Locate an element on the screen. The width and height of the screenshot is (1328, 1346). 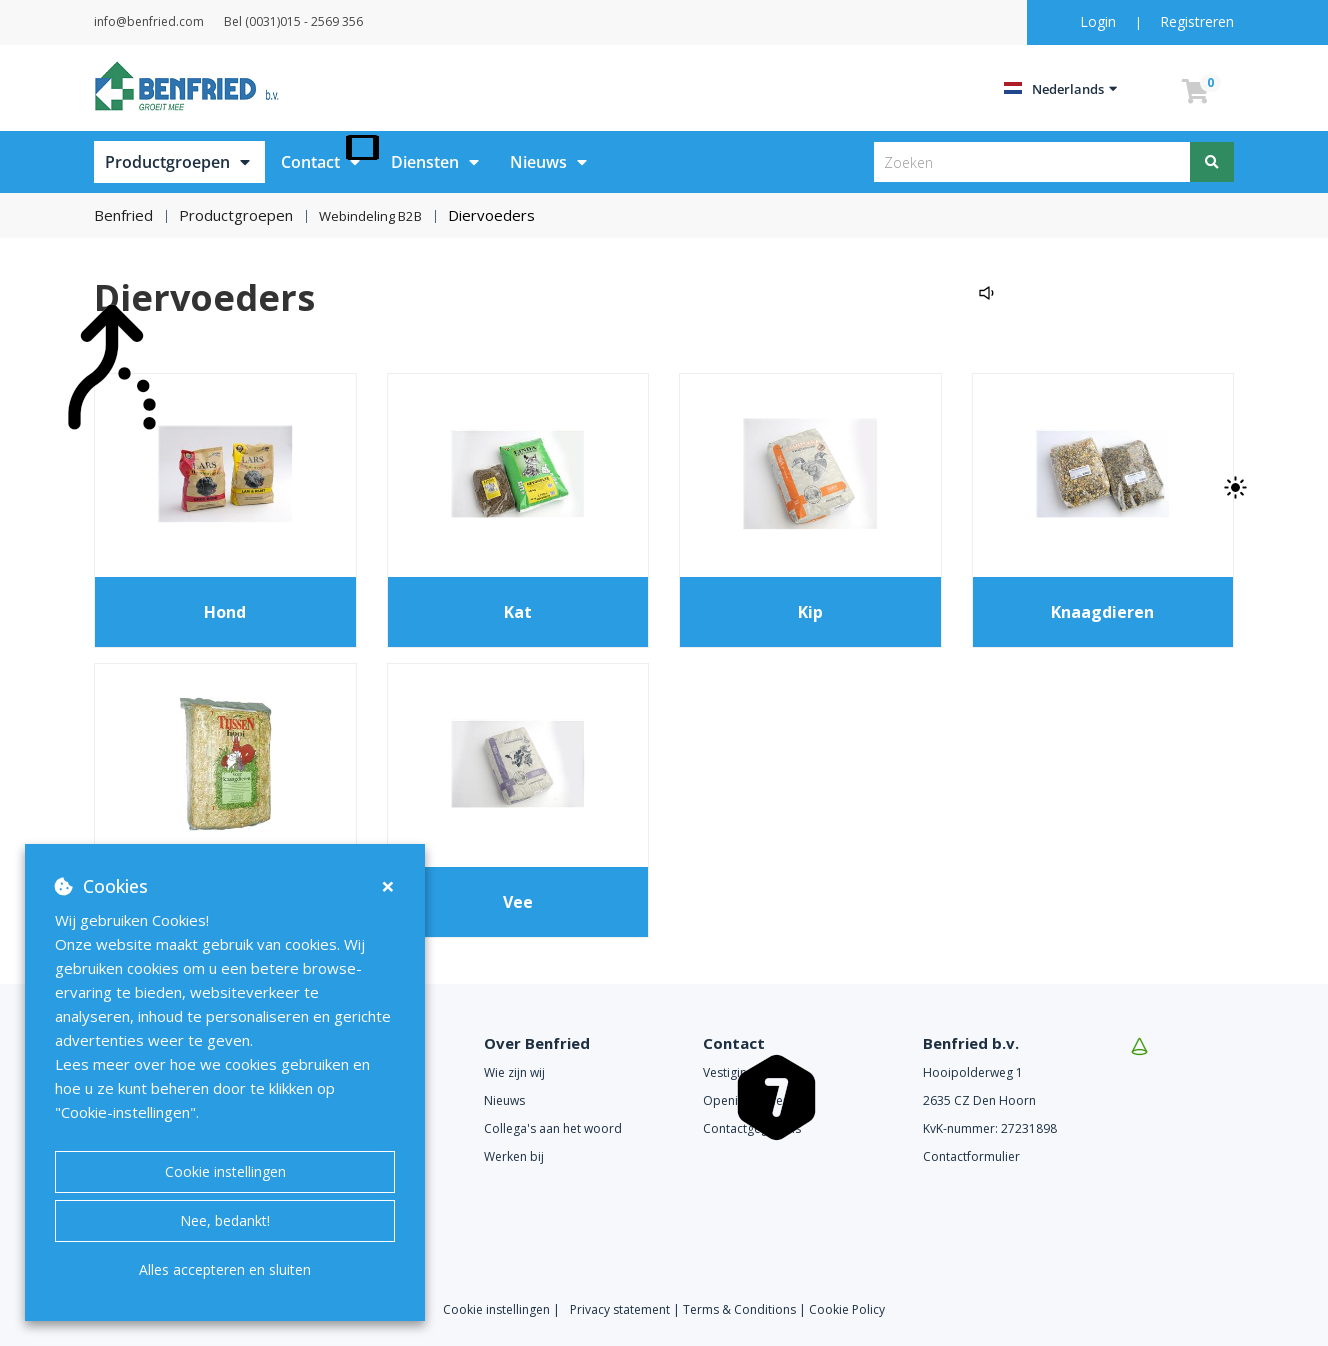
decrease audio volume is located at coordinates (986, 293).